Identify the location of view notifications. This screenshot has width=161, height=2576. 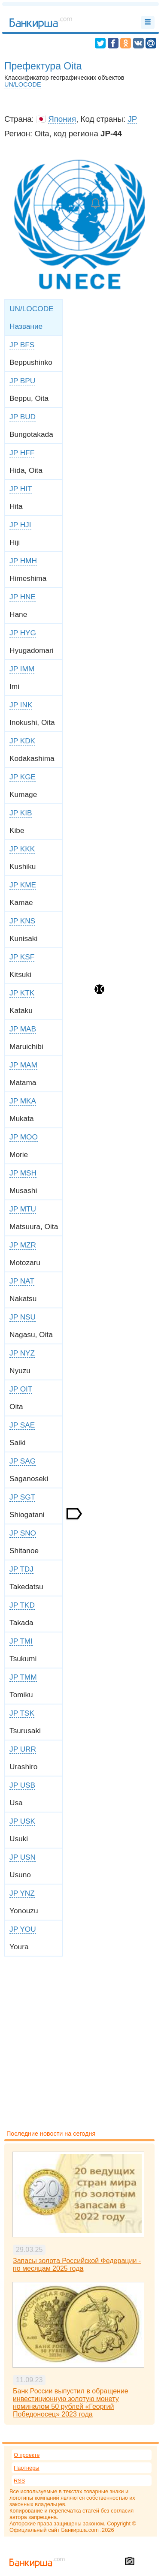
(95, 203).